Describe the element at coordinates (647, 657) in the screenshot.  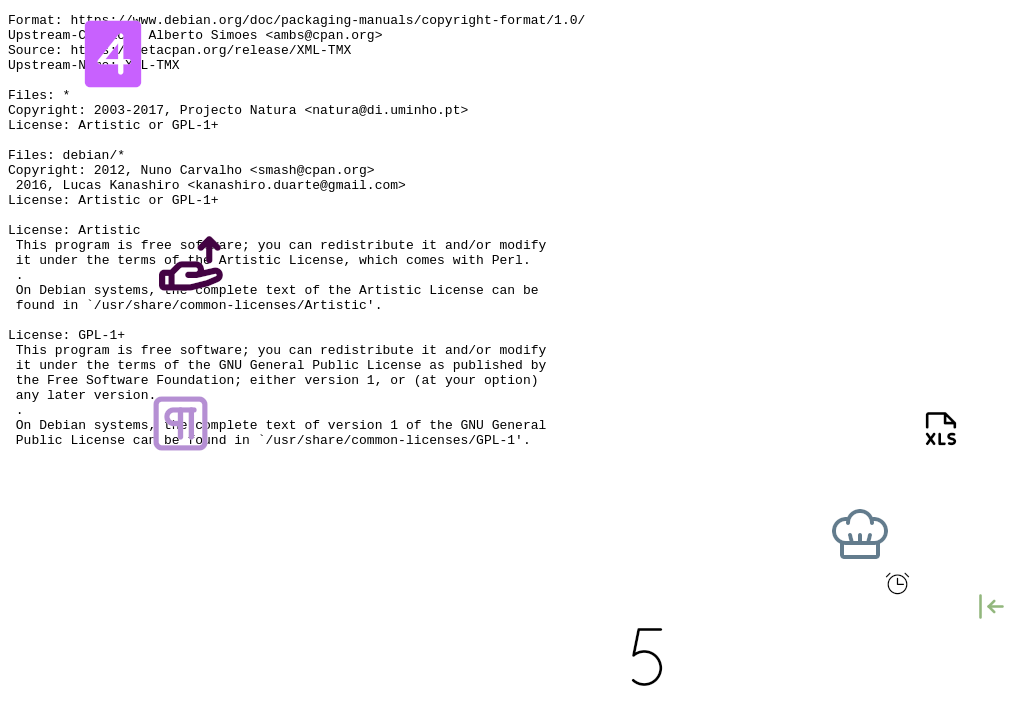
I see `indicates the number five in a list or sequence` at that location.